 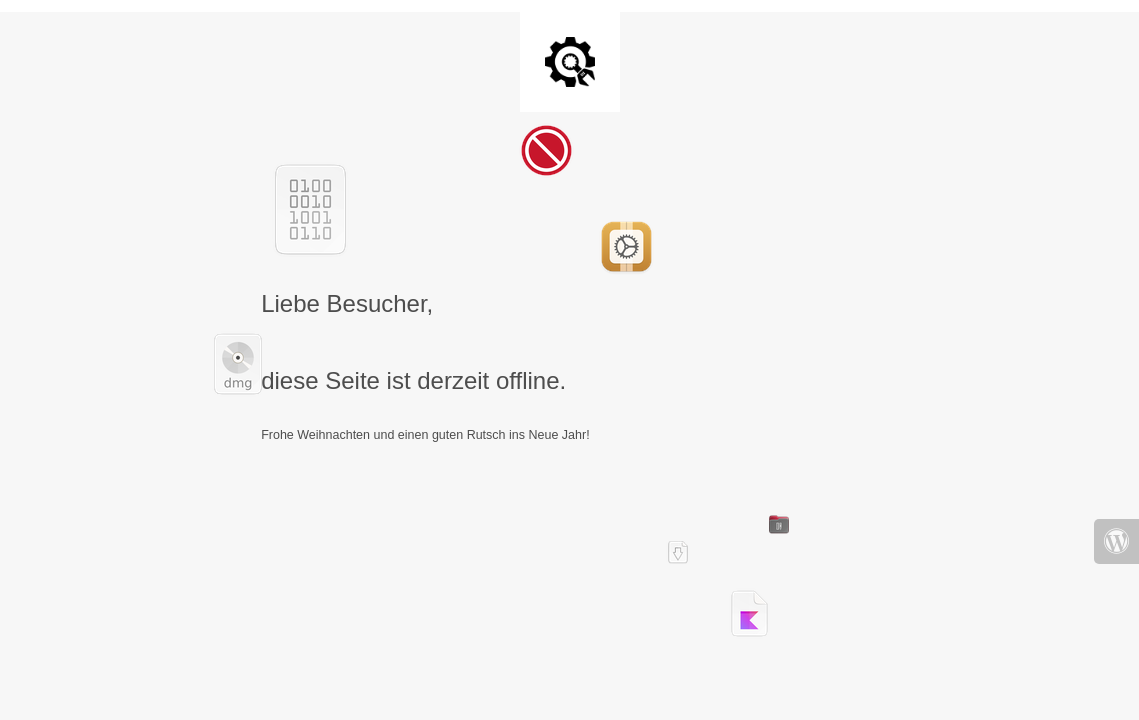 I want to click on open templates folder, so click(x=779, y=524).